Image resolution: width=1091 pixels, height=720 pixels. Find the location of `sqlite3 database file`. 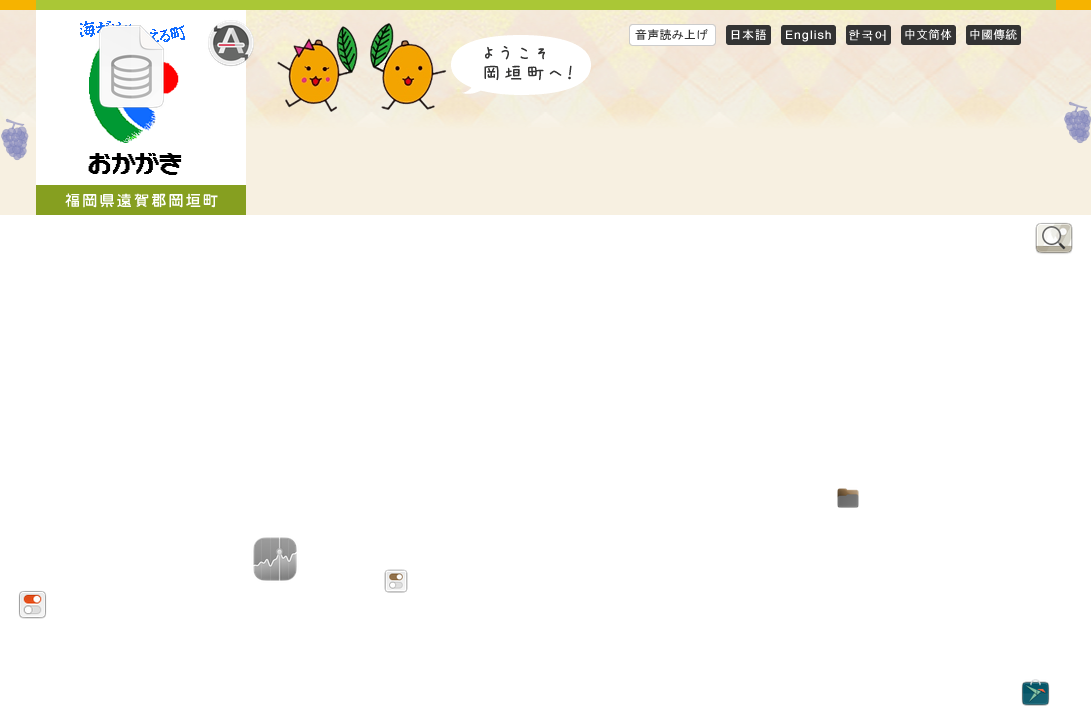

sqlite3 database file is located at coordinates (131, 66).